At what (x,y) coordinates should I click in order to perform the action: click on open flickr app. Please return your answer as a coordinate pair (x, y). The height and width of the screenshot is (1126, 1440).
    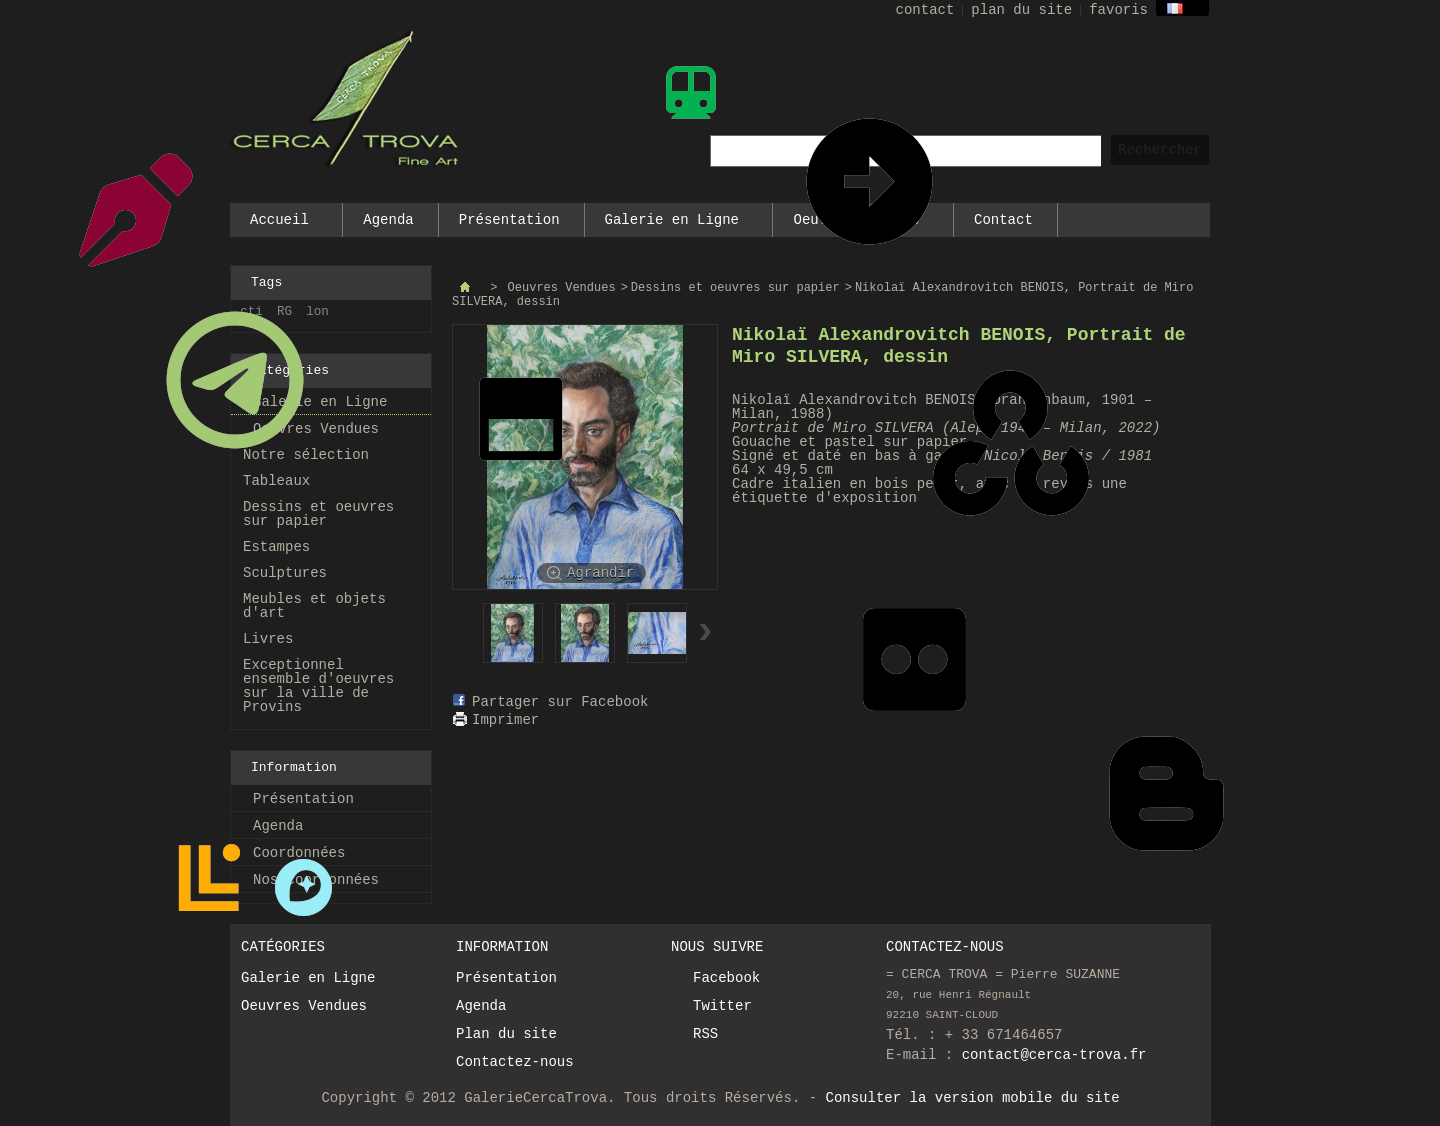
    Looking at the image, I should click on (914, 659).